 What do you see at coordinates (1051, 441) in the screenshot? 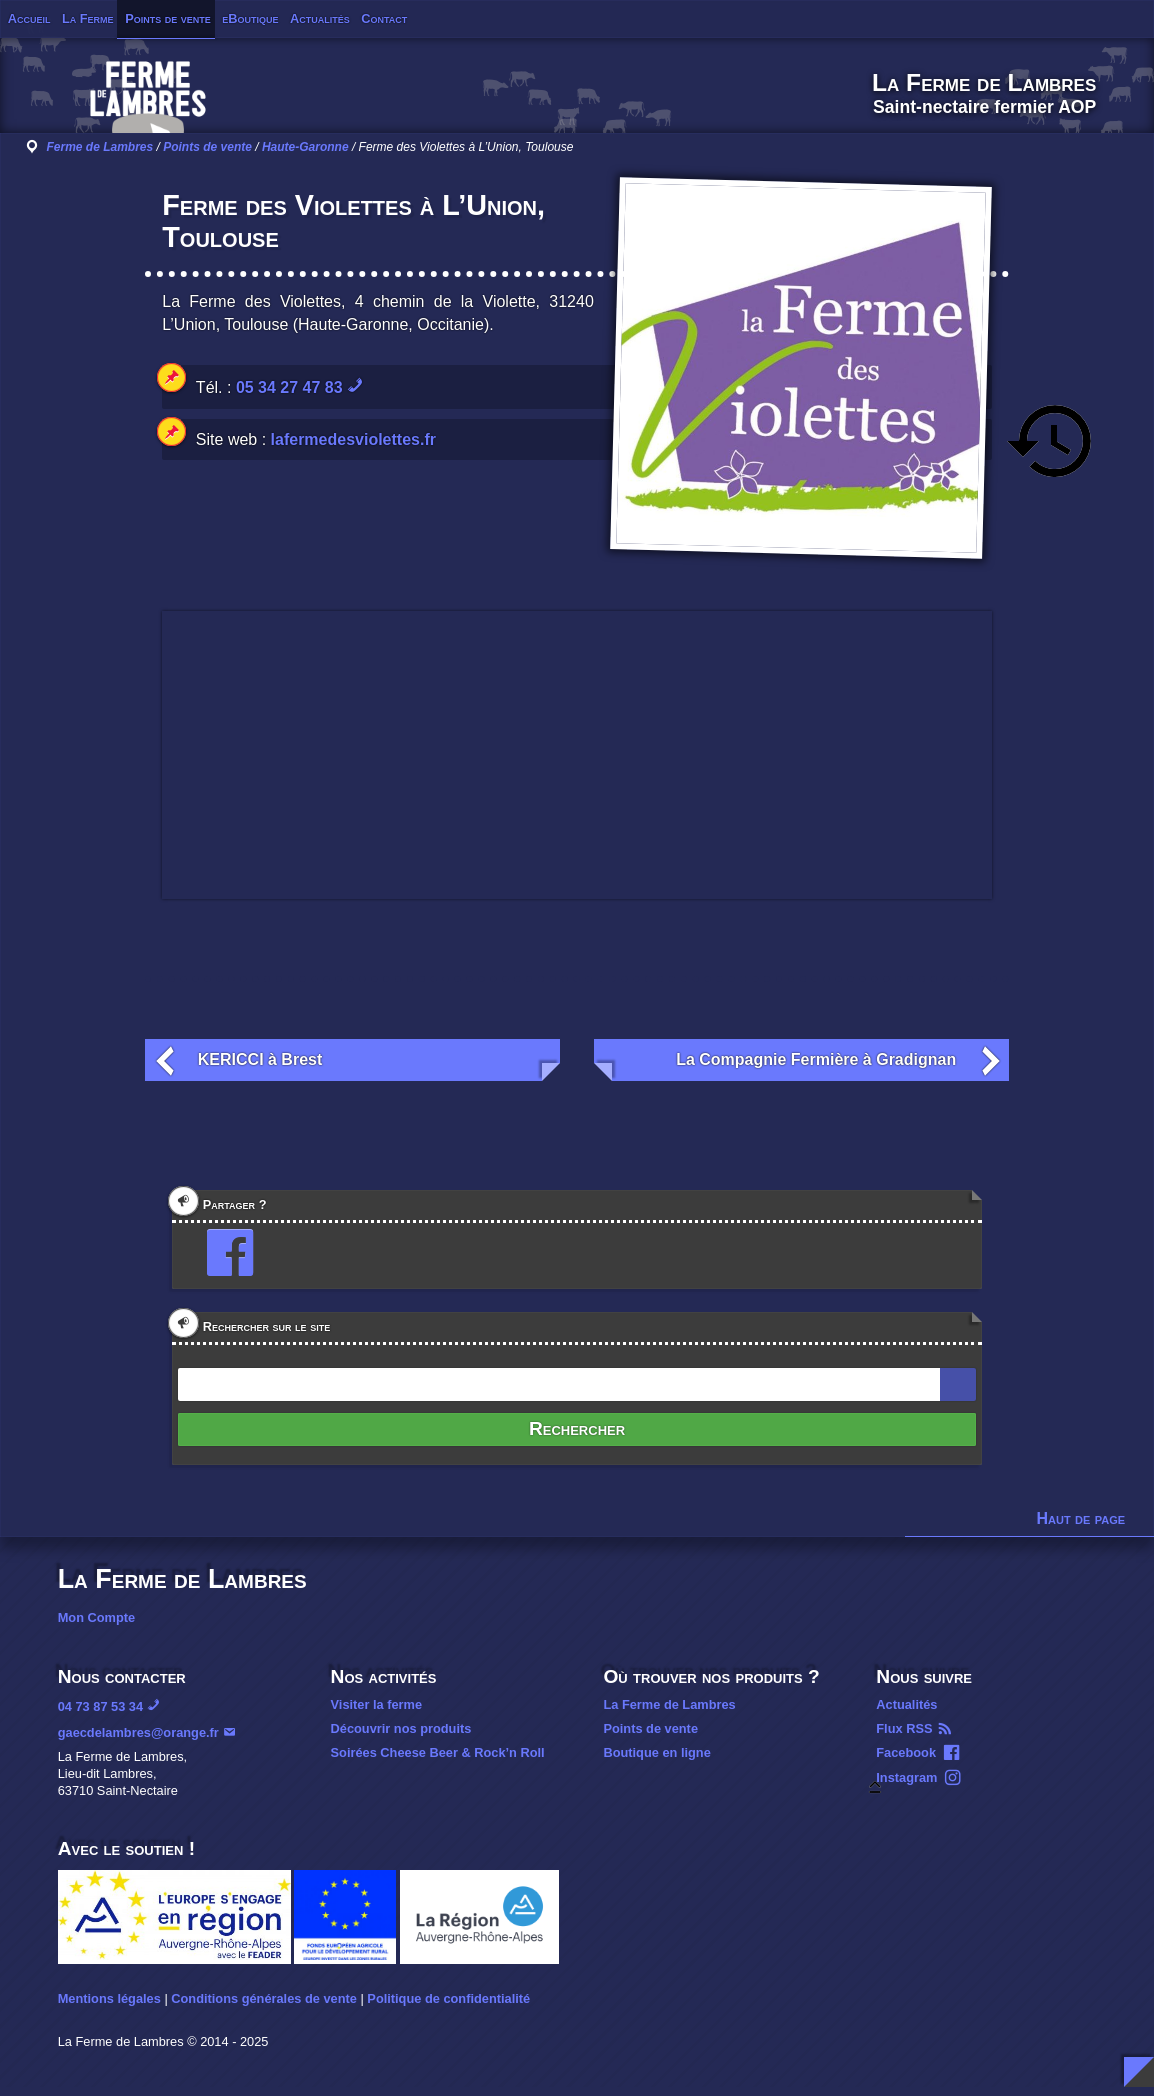
I see `view browsing or activity history` at bounding box center [1051, 441].